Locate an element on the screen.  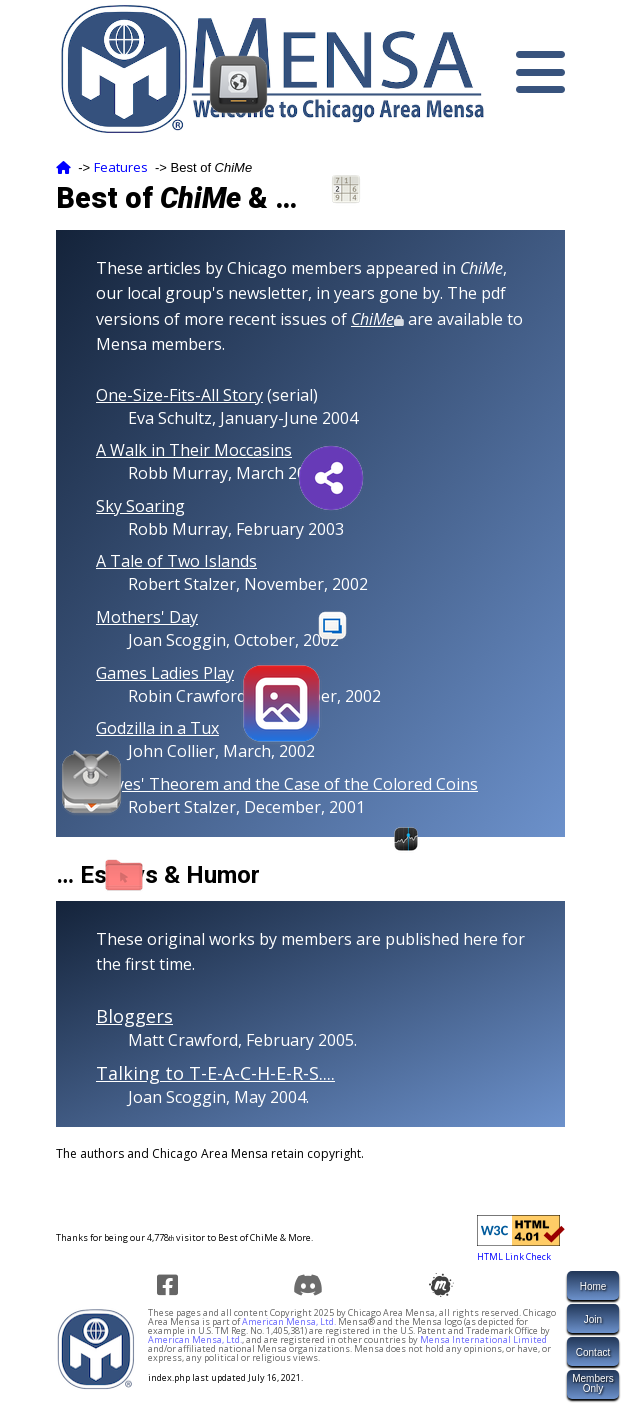
open Curtail image compression app is located at coordinates (91, 783).